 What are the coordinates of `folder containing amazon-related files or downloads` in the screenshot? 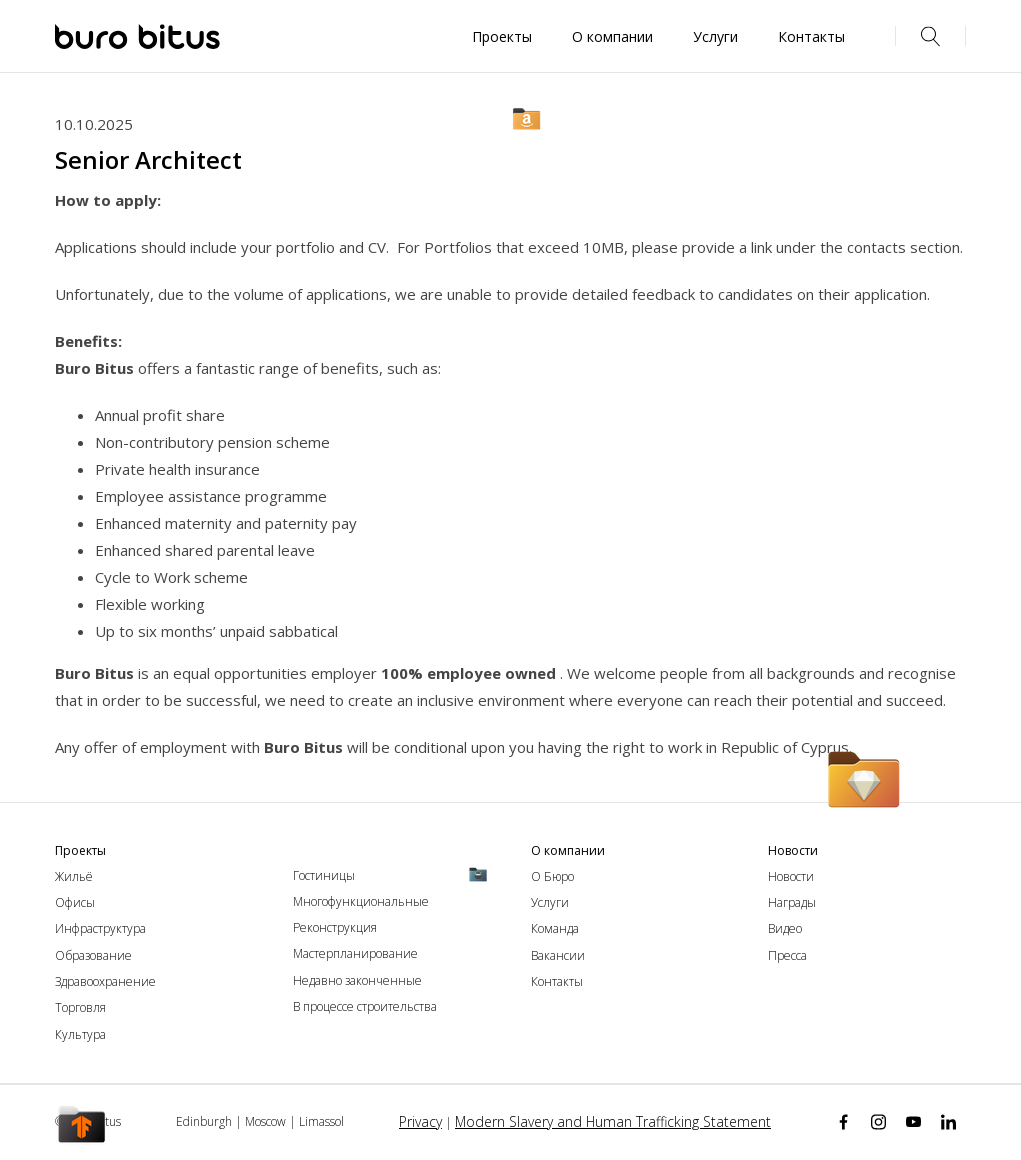 It's located at (526, 119).